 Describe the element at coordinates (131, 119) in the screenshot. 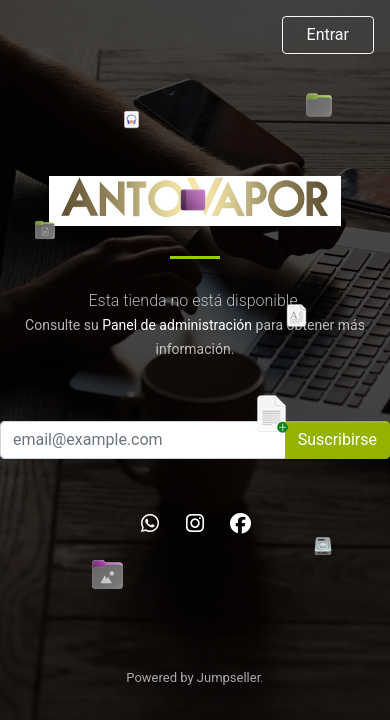

I see `audacity audio project file` at that location.